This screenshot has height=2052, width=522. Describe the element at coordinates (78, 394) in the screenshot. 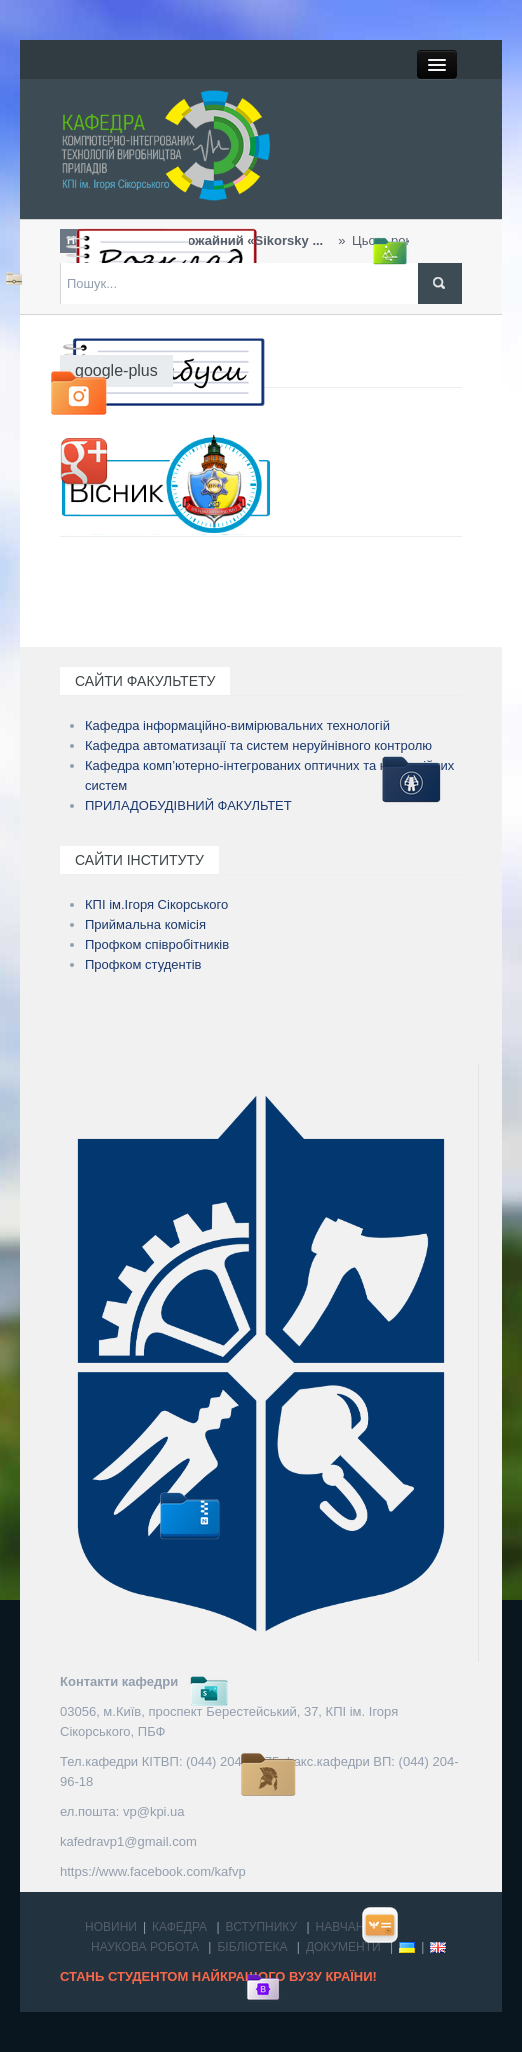

I see `open 4K Stogram downloads folder` at that location.